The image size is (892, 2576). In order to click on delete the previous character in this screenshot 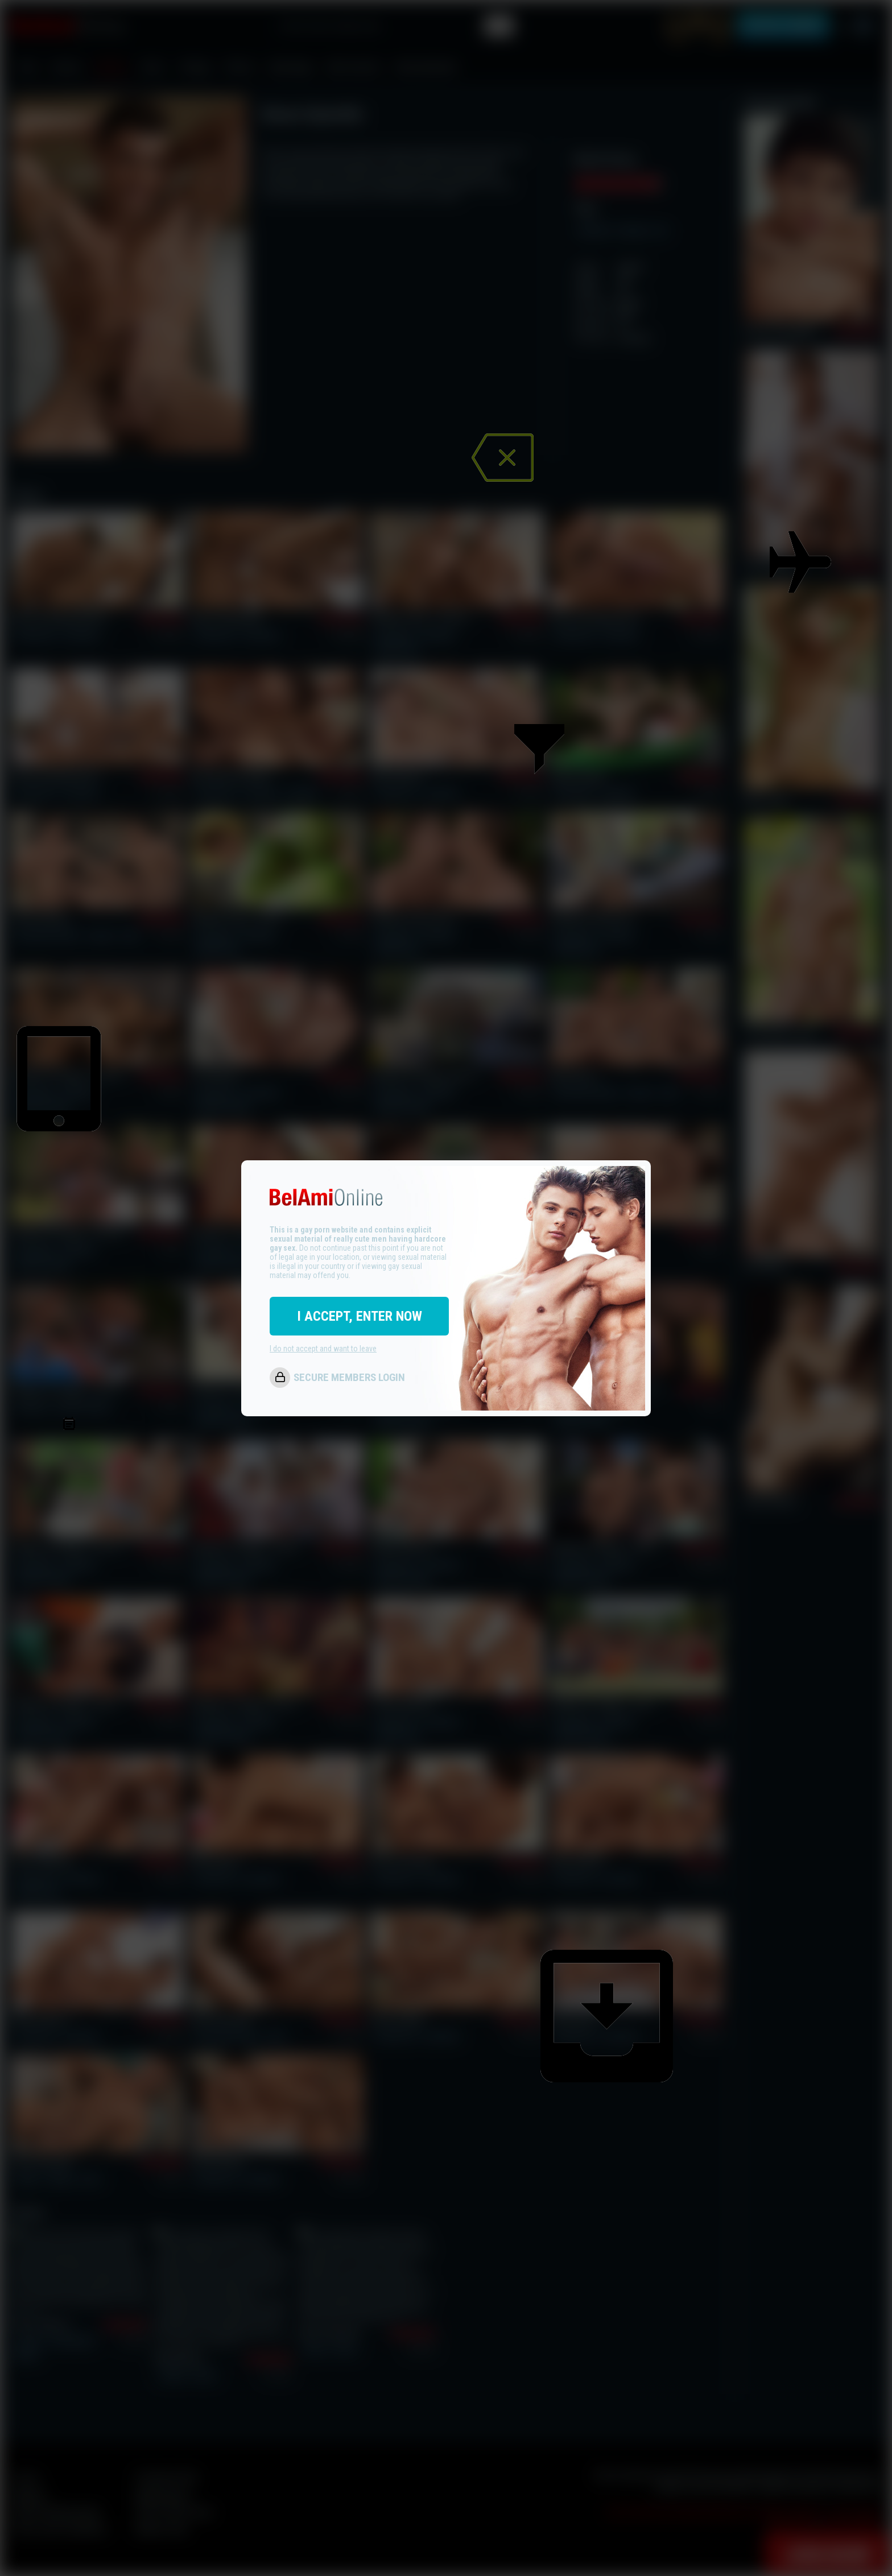, I will do `click(505, 457)`.